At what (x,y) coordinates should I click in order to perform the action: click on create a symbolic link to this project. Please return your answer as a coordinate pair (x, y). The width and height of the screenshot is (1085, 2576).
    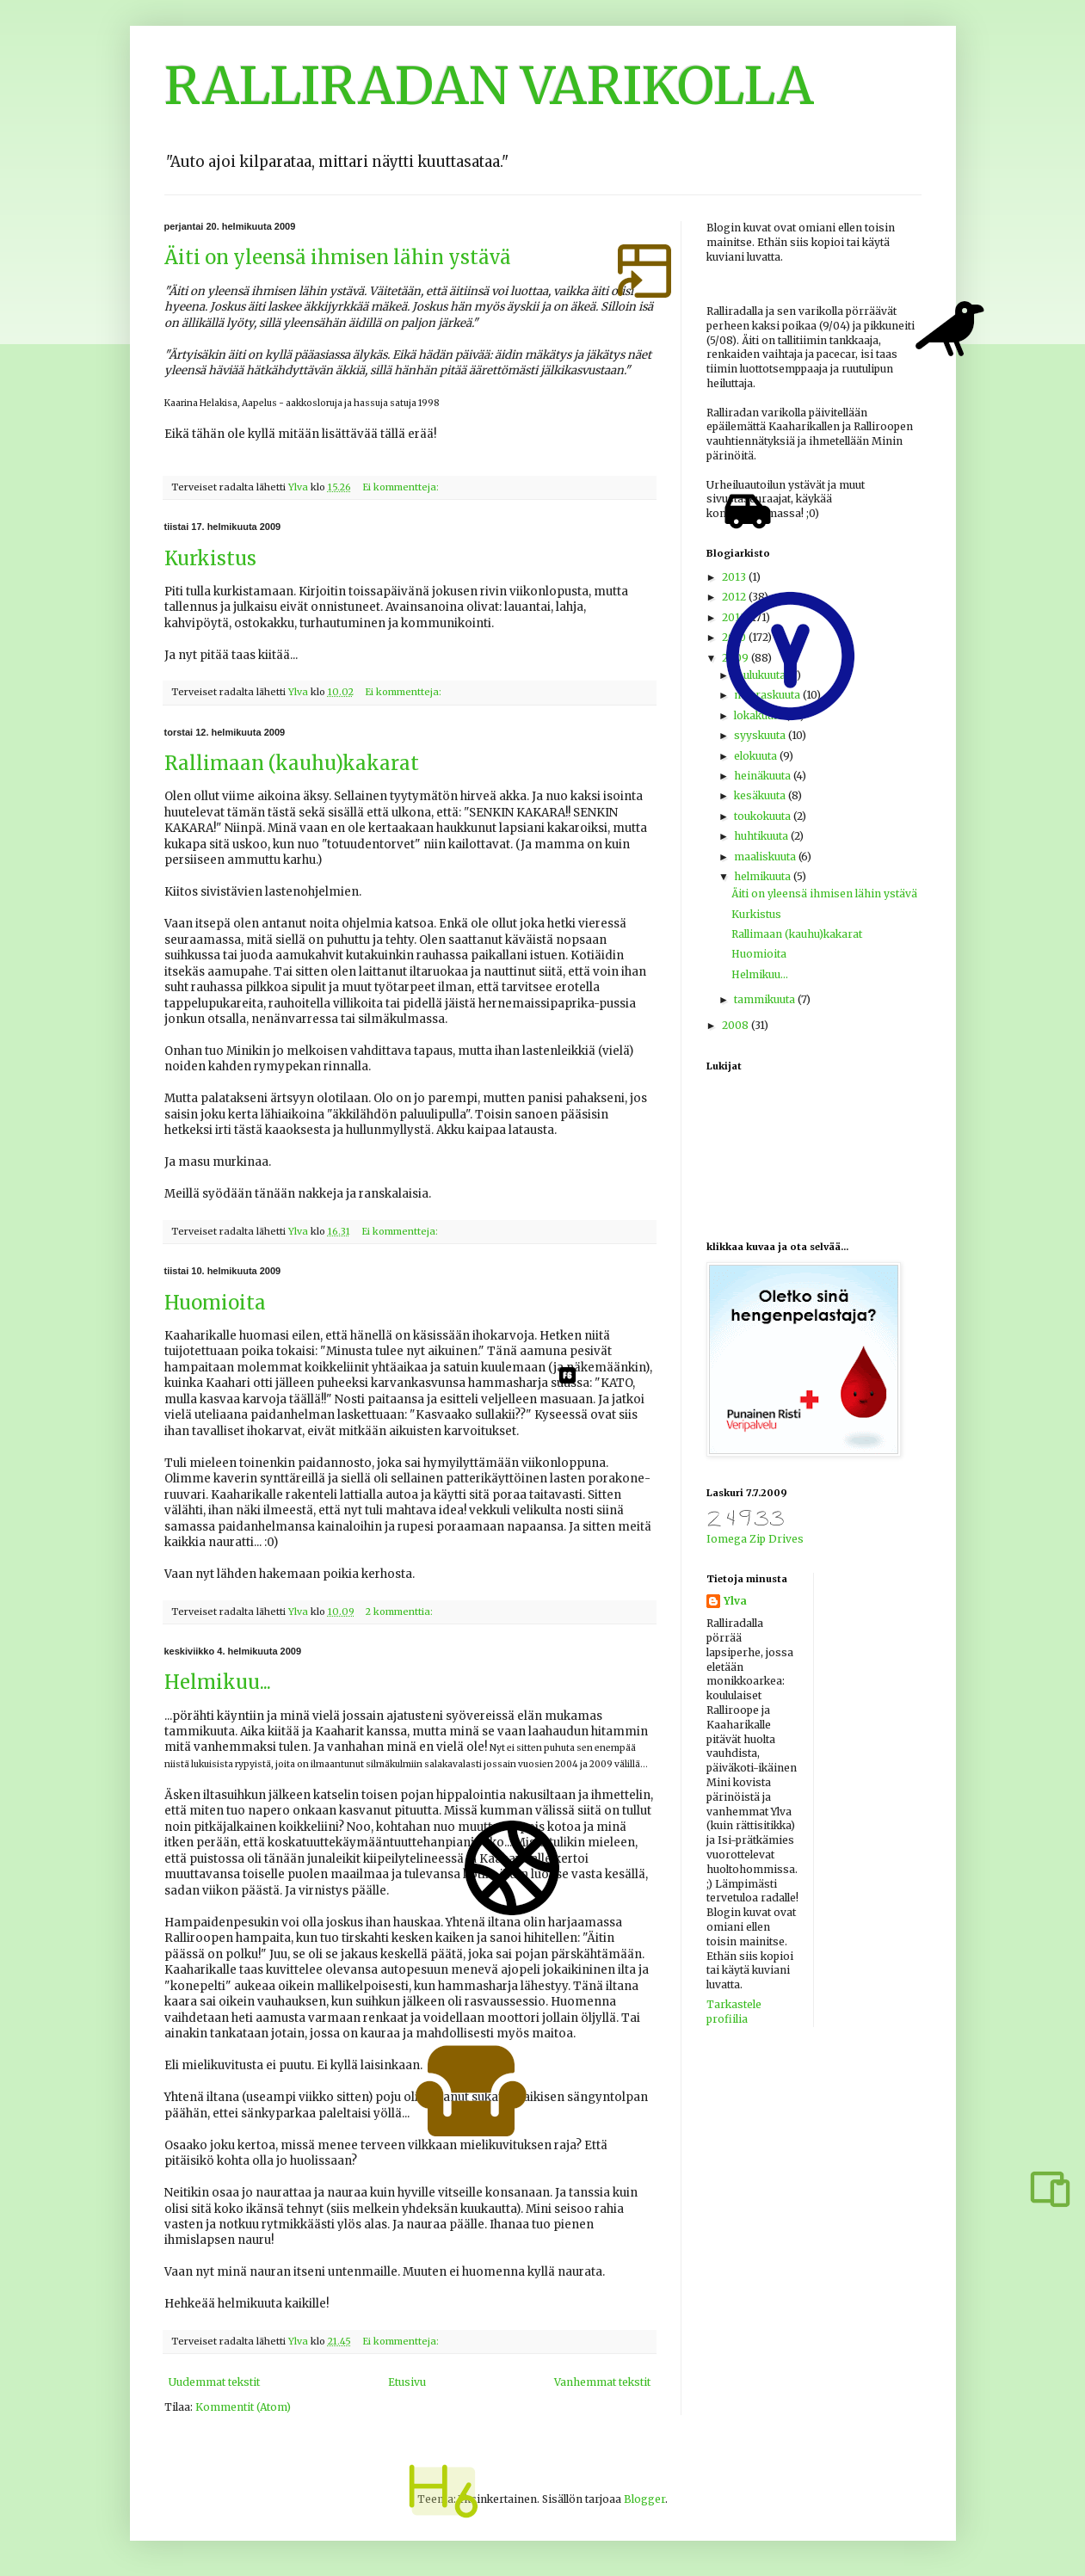
    Looking at the image, I should click on (644, 271).